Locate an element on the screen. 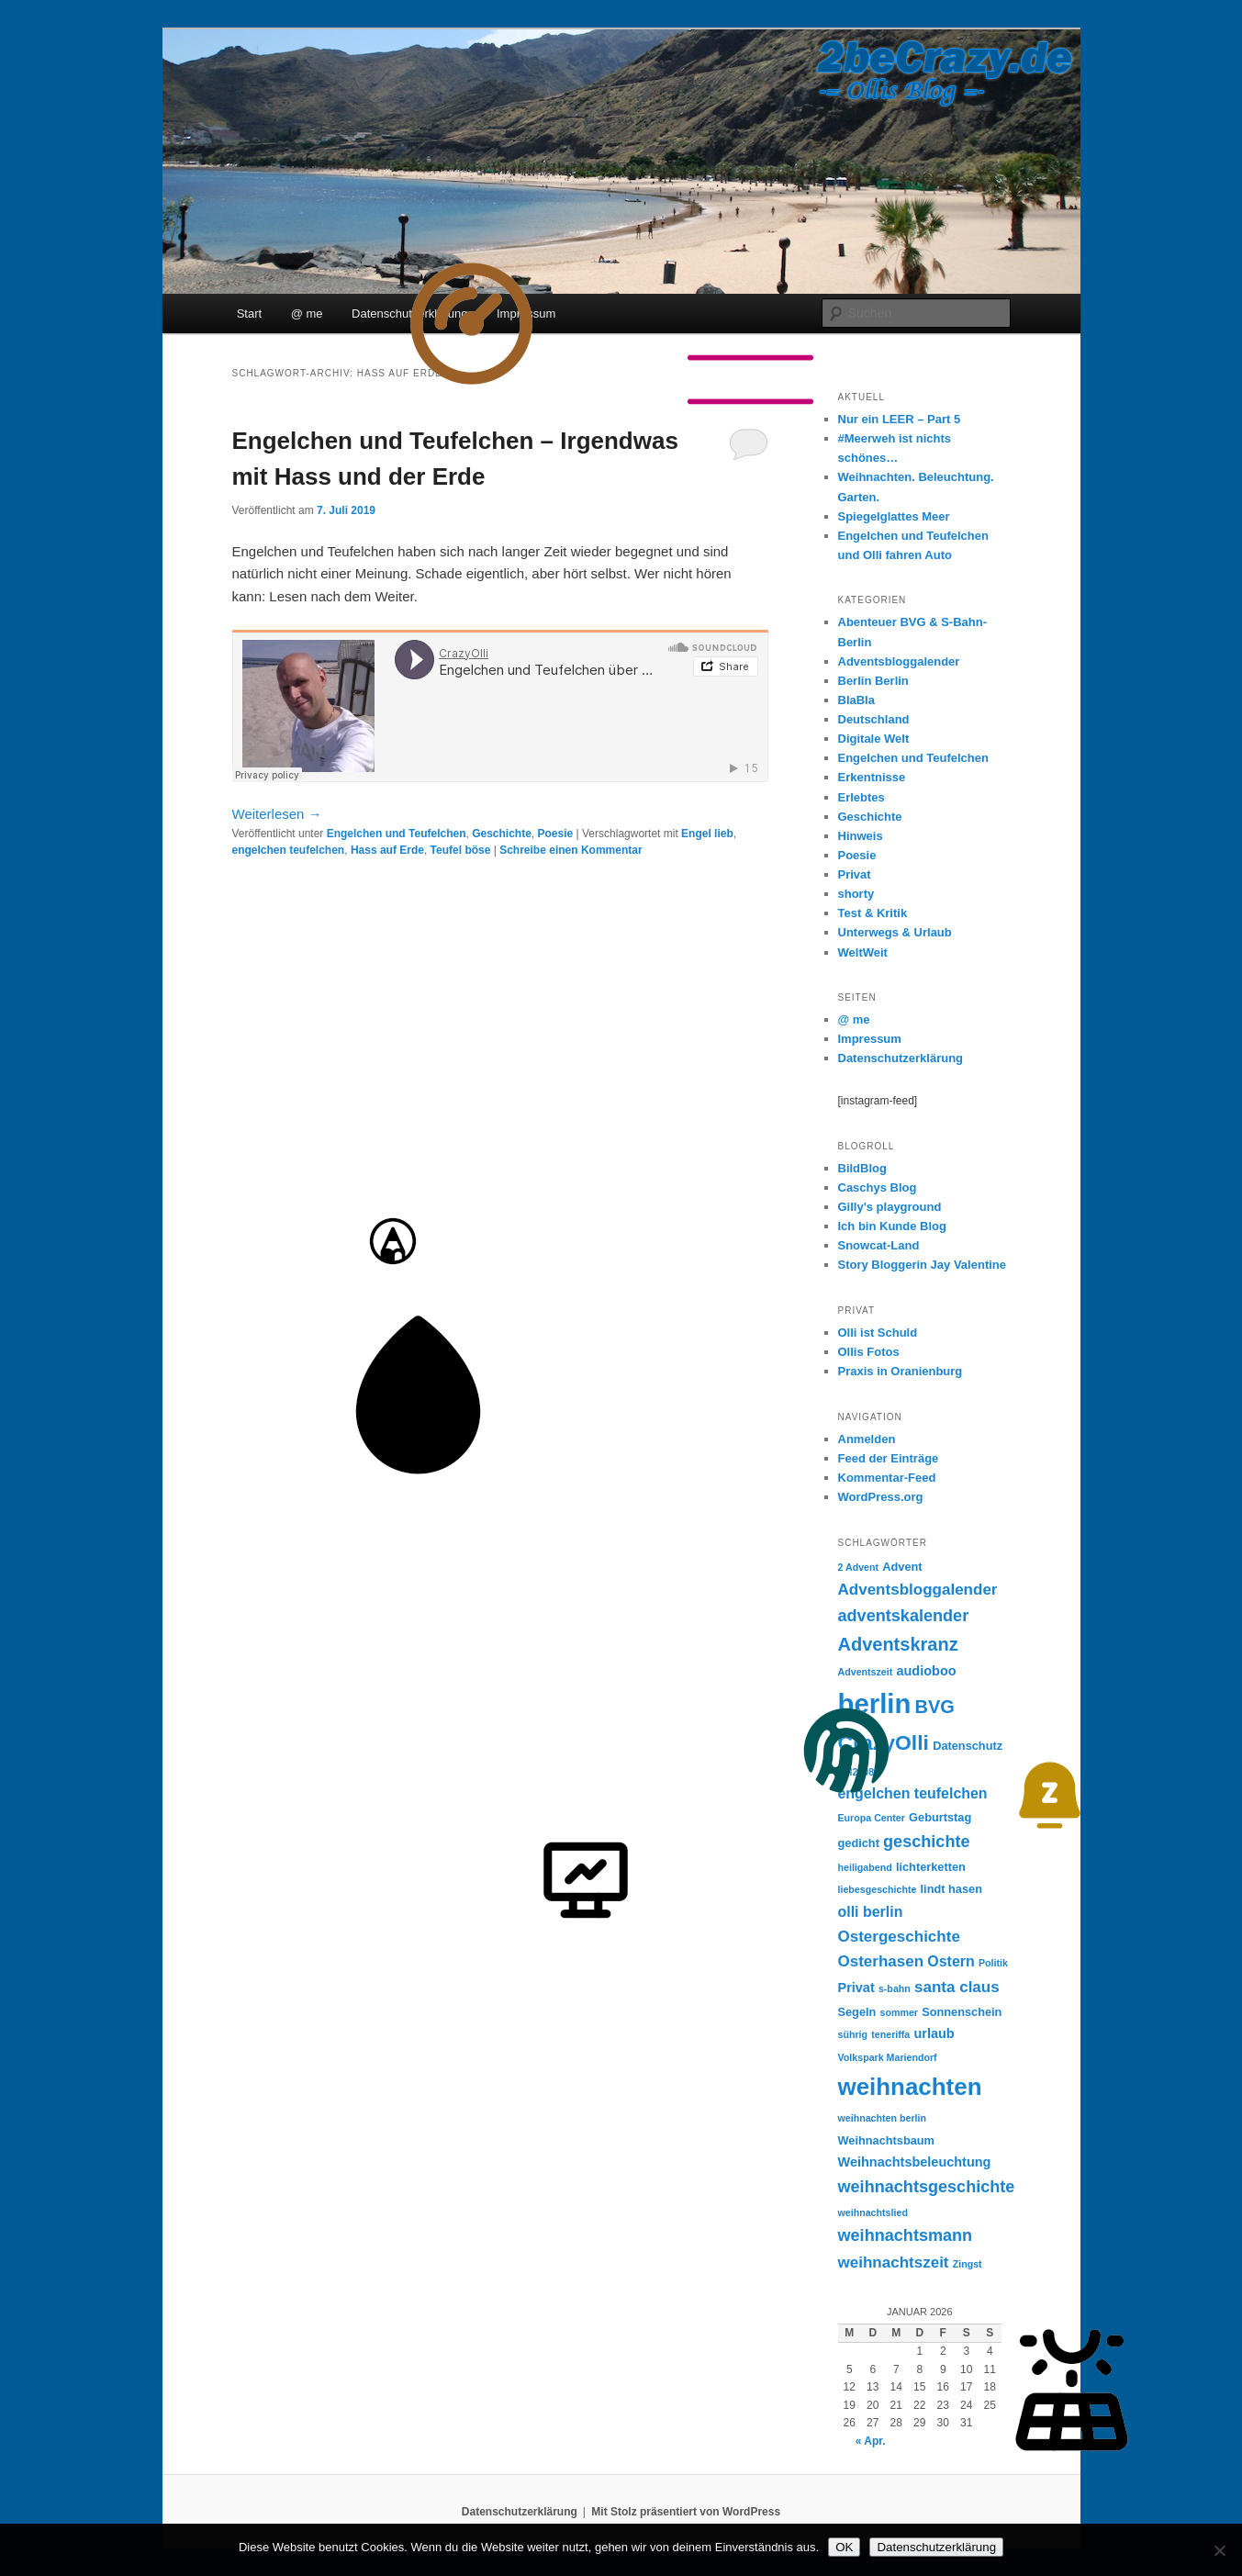 This screenshot has height=2576, width=1242. view performance metrics or speed is located at coordinates (471, 323).